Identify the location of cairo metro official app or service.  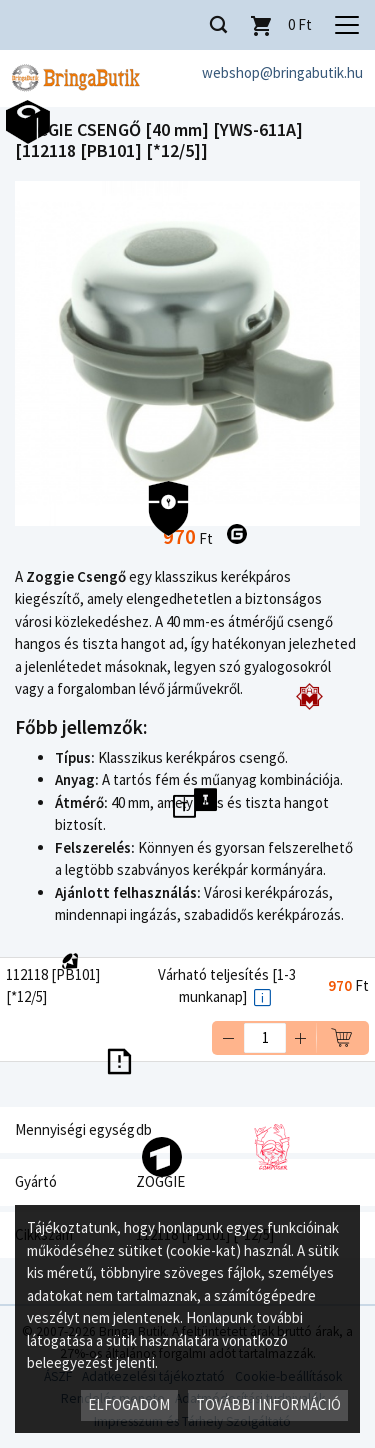
(309, 696).